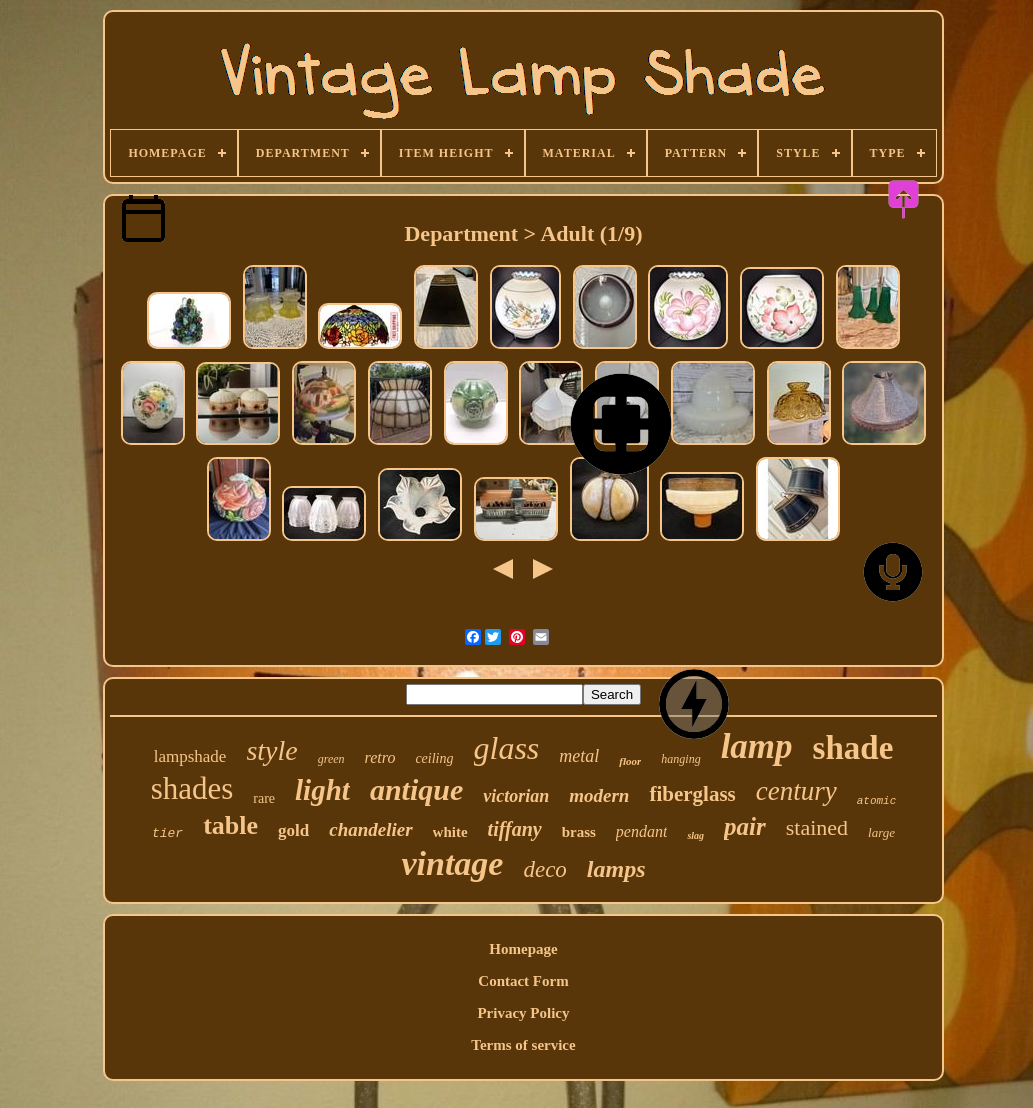 The height and width of the screenshot is (1108, 1033). I want to click on upload or push content to a server, so click(903, 199).